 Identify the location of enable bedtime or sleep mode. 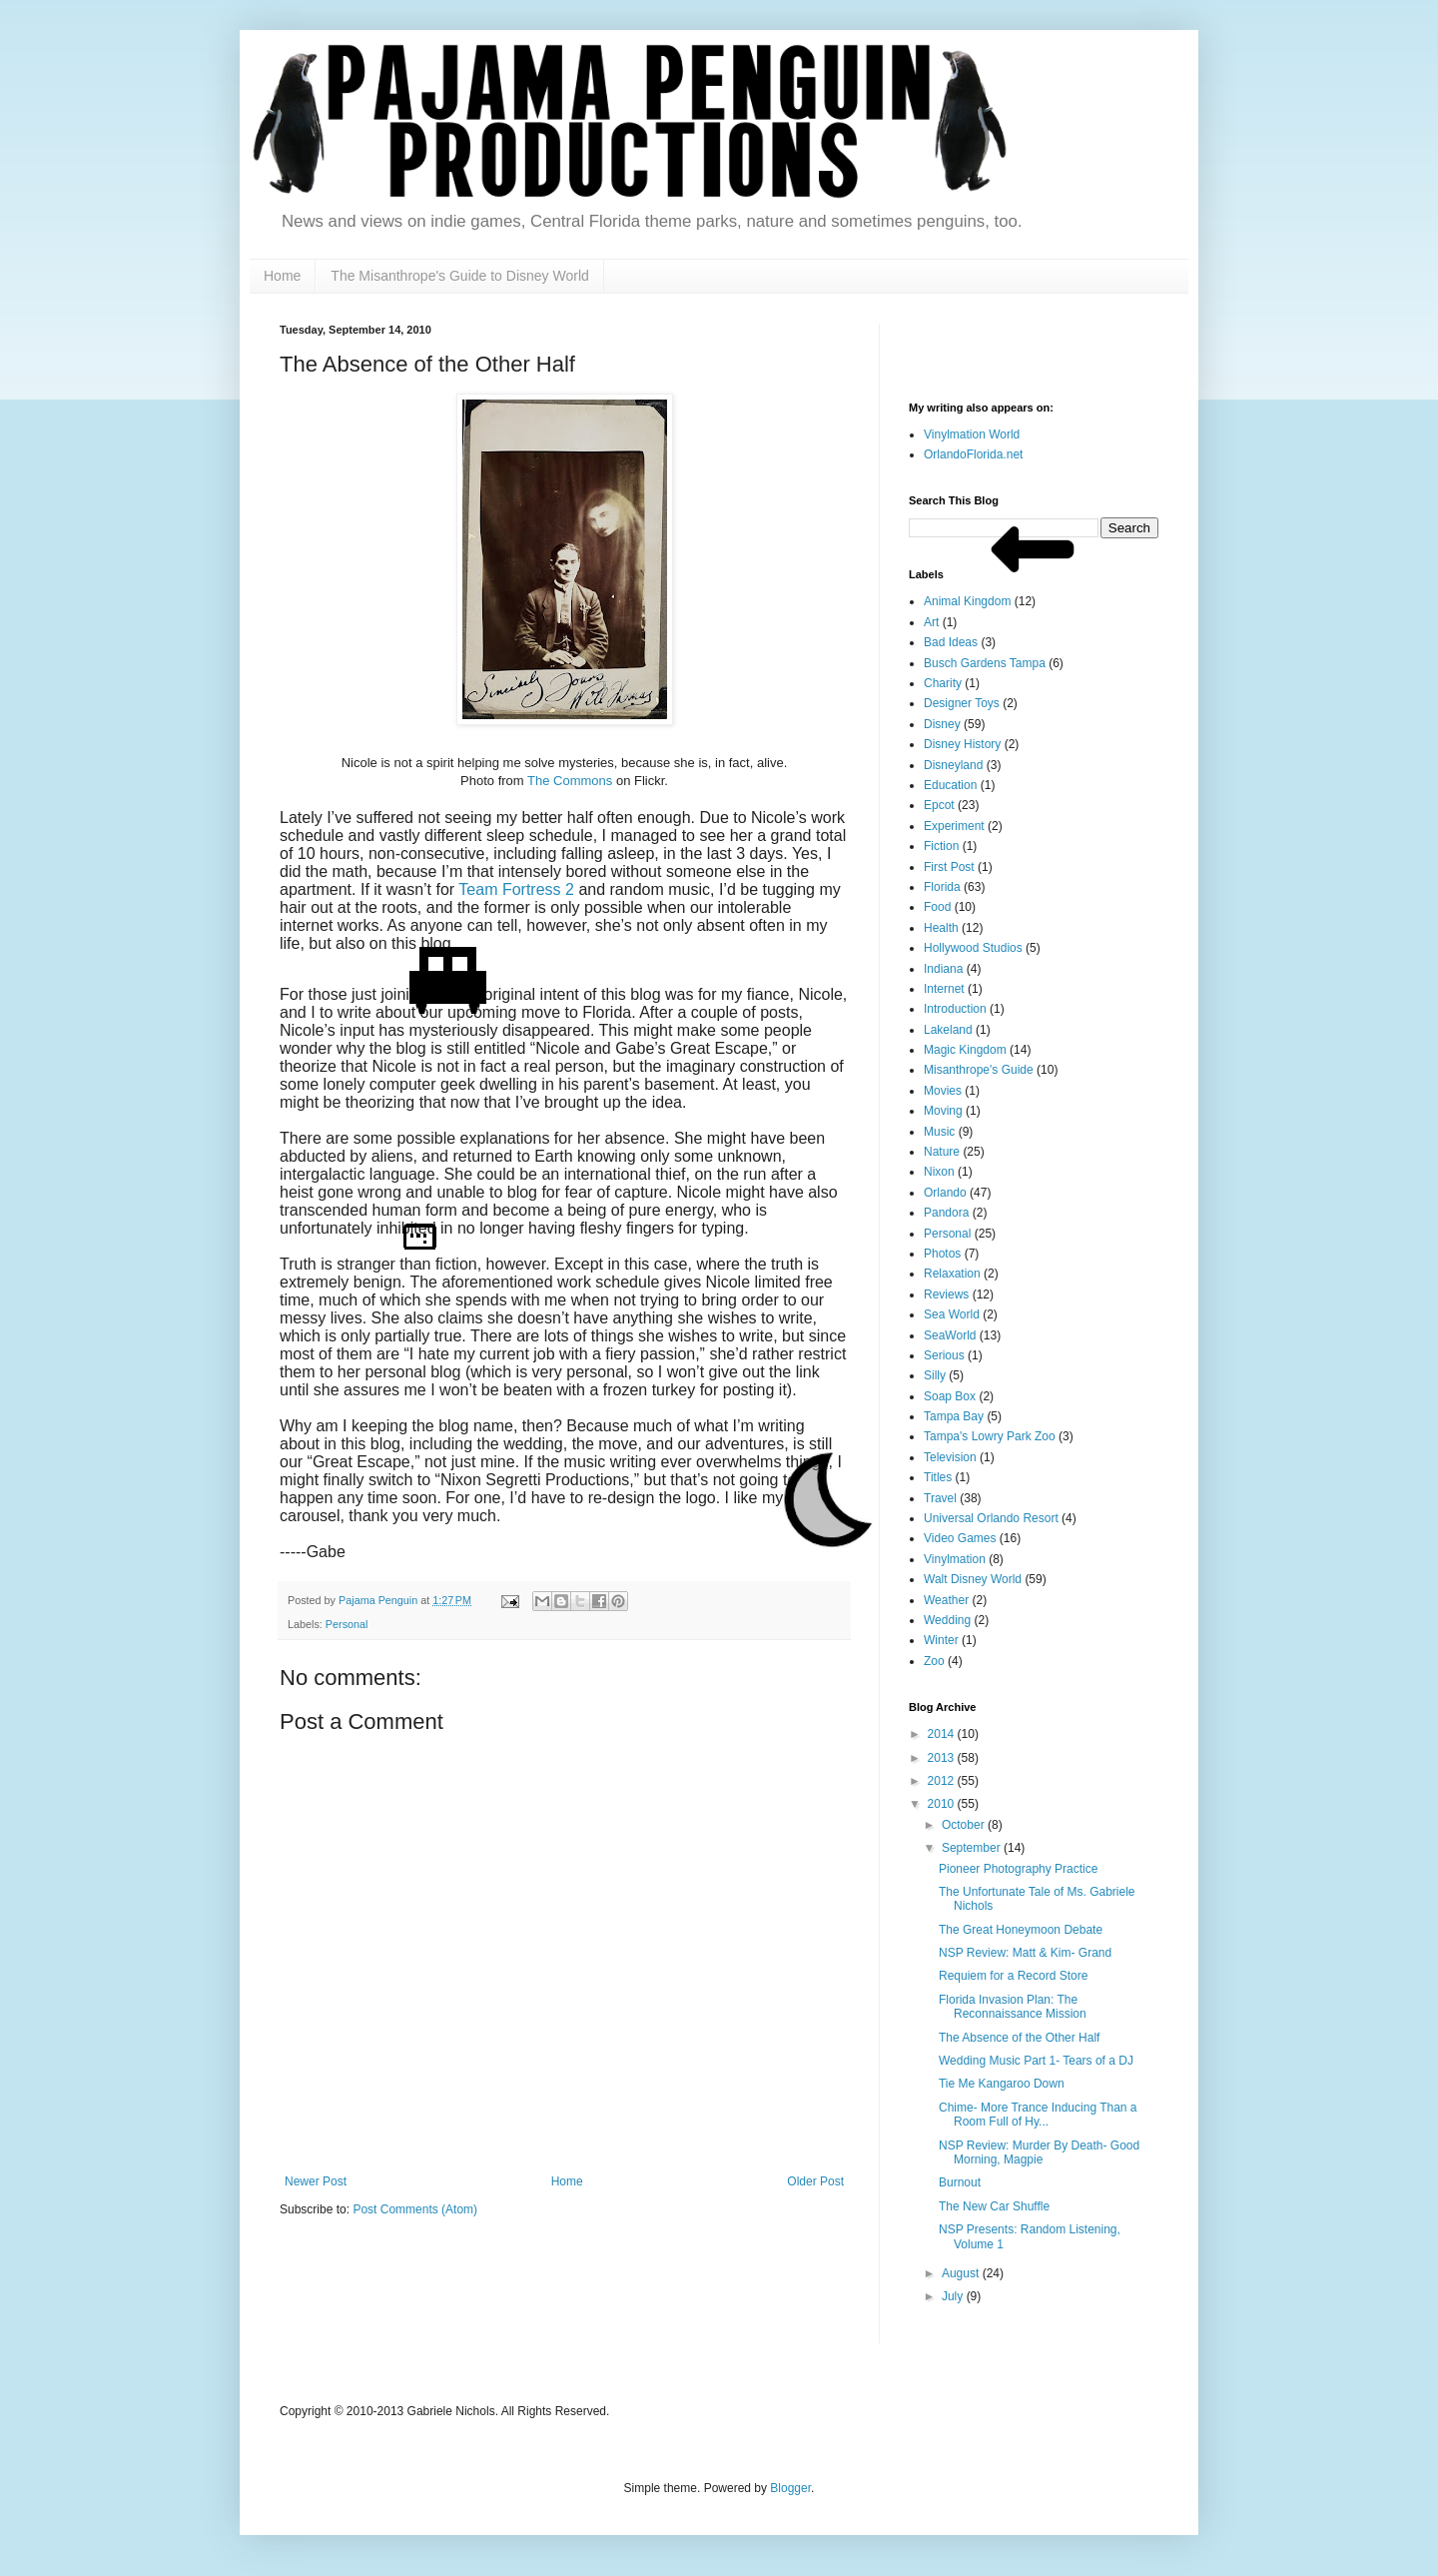
(831, 1499).